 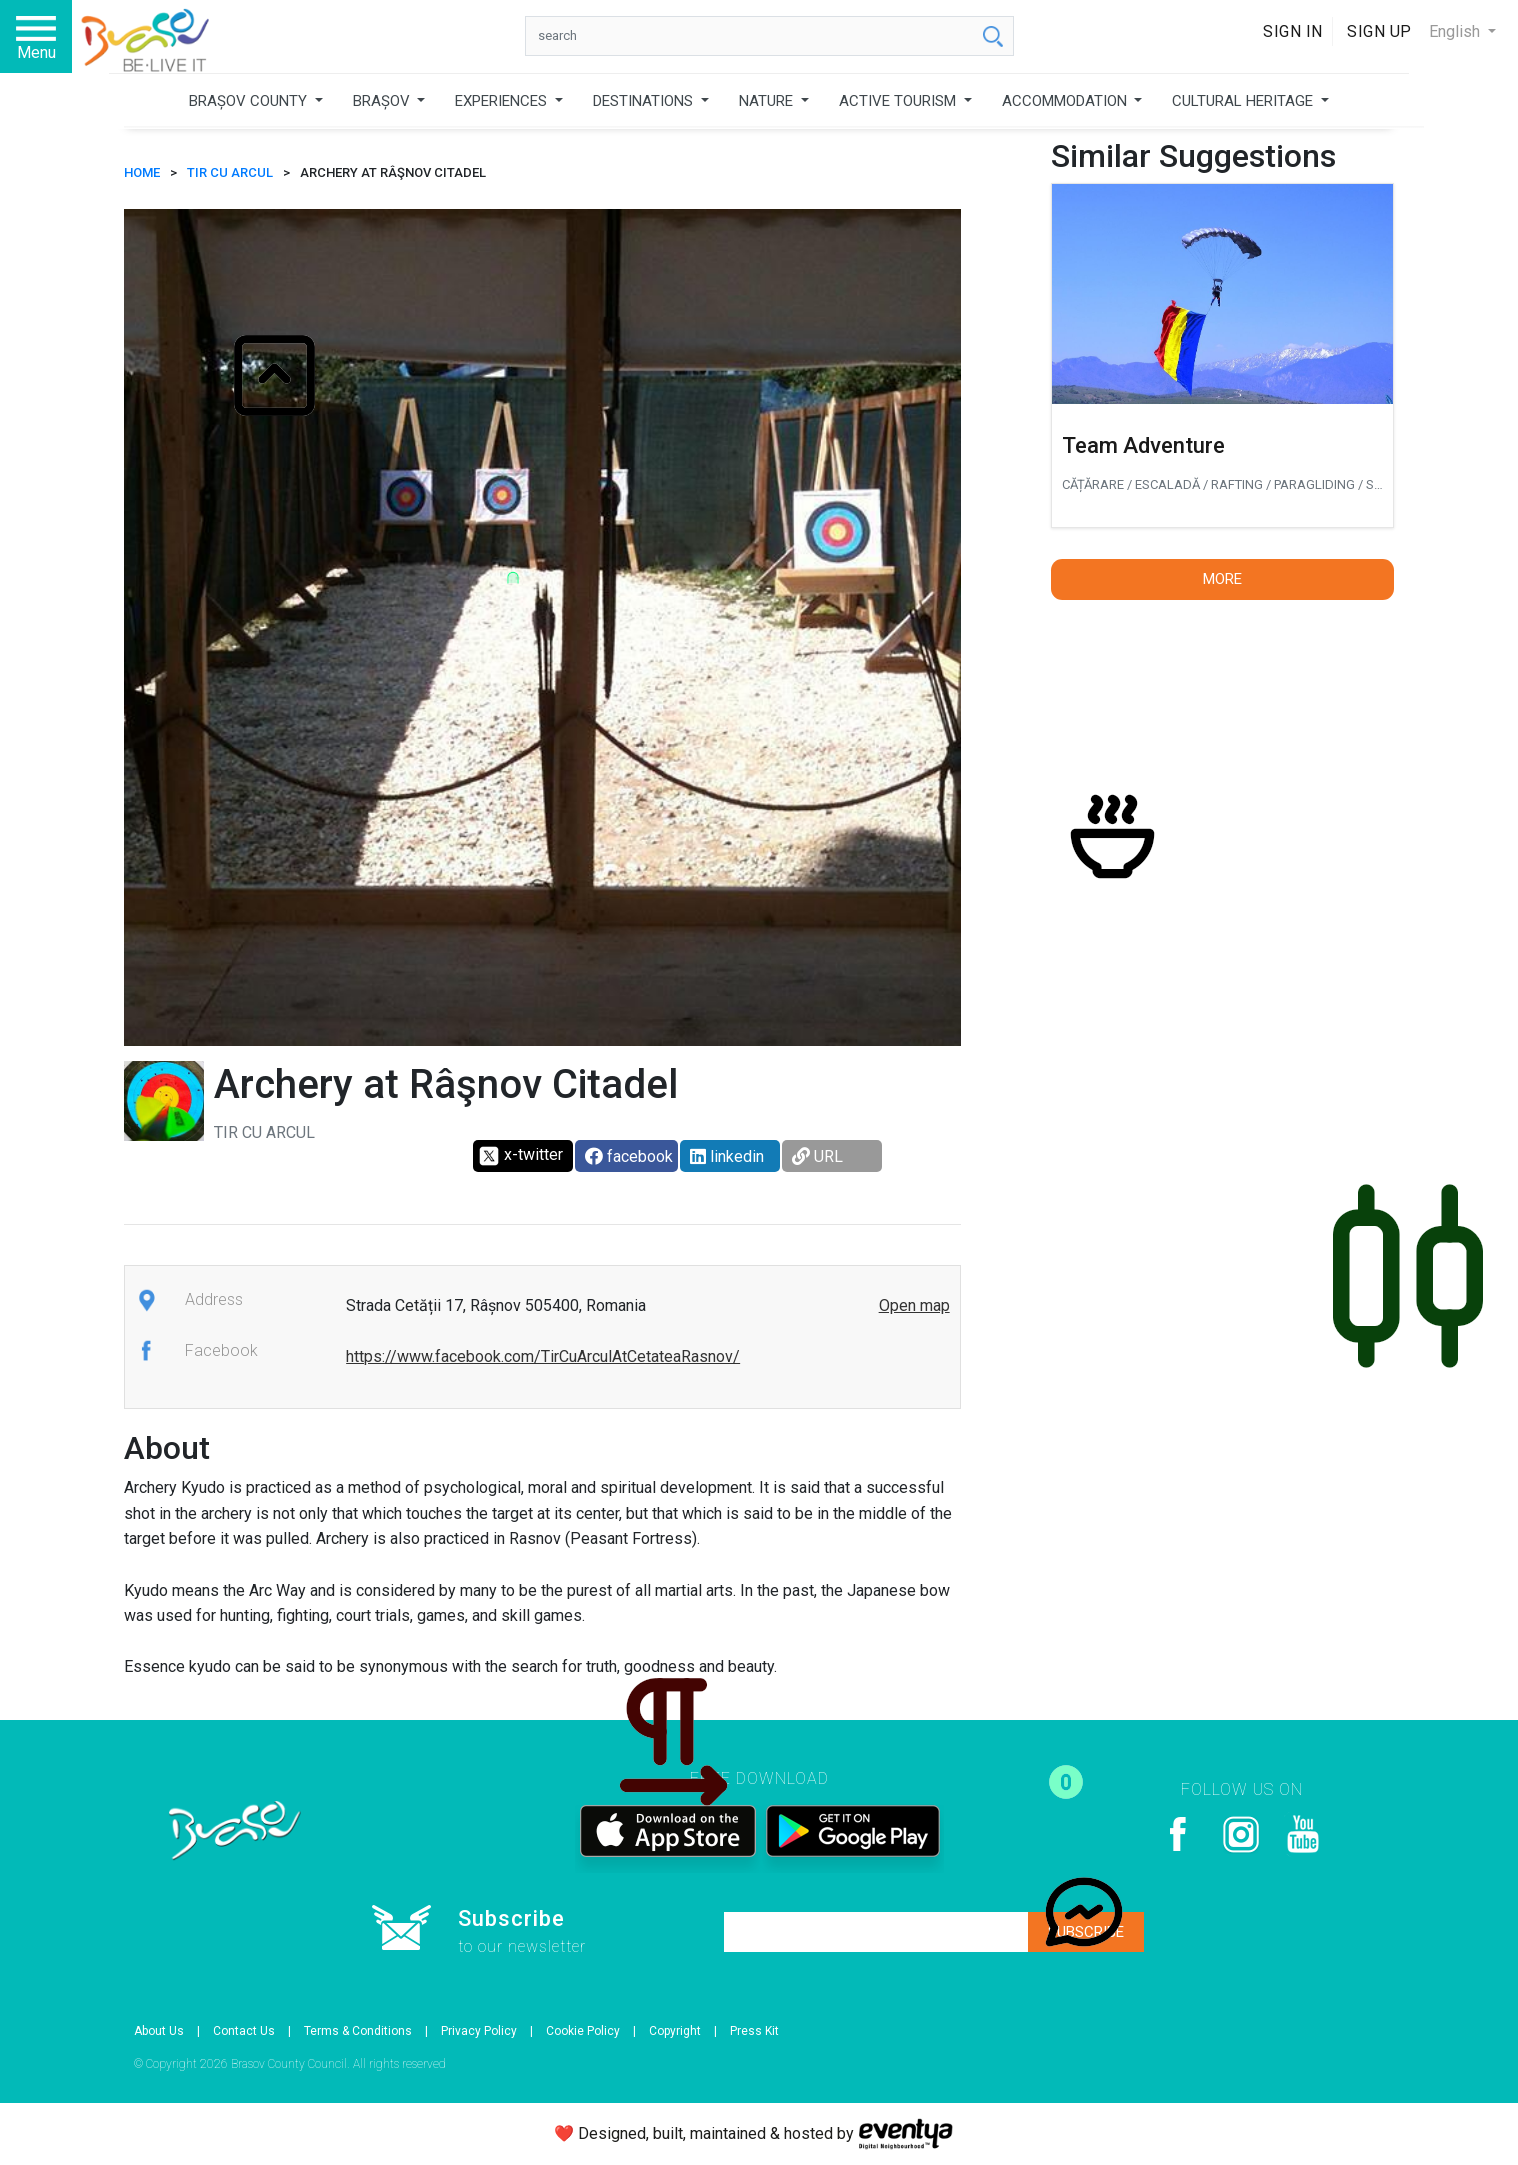 I want to click on collapse or minimize a section, so click(x=274, y=375).